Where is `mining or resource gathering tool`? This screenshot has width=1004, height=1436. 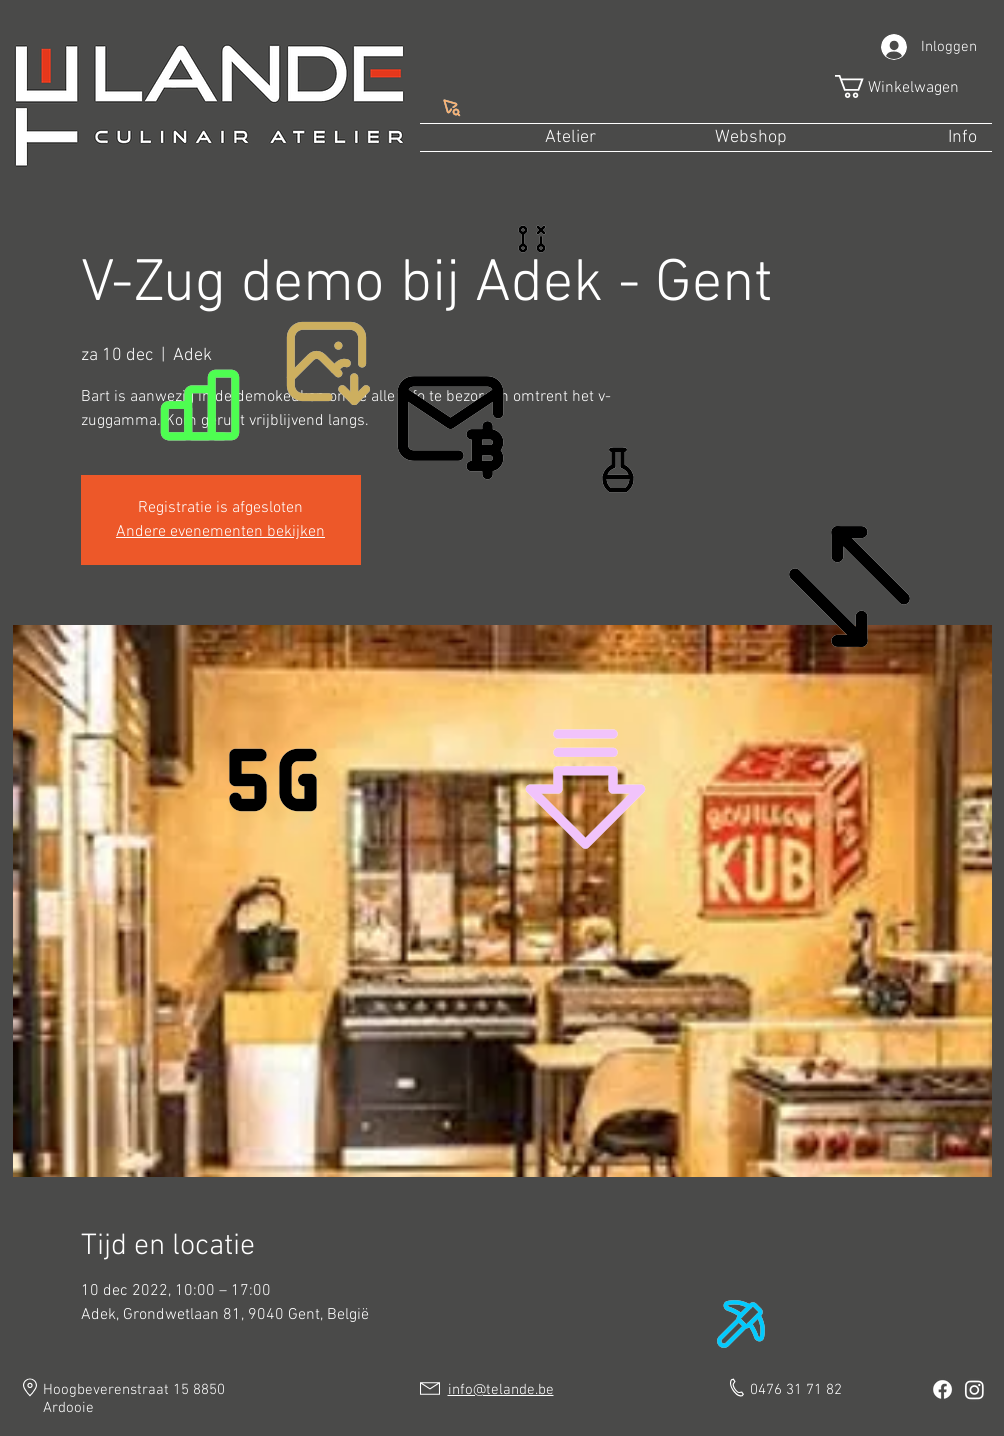
mining or resource gathering tool is located at coordinates (741, 1324).